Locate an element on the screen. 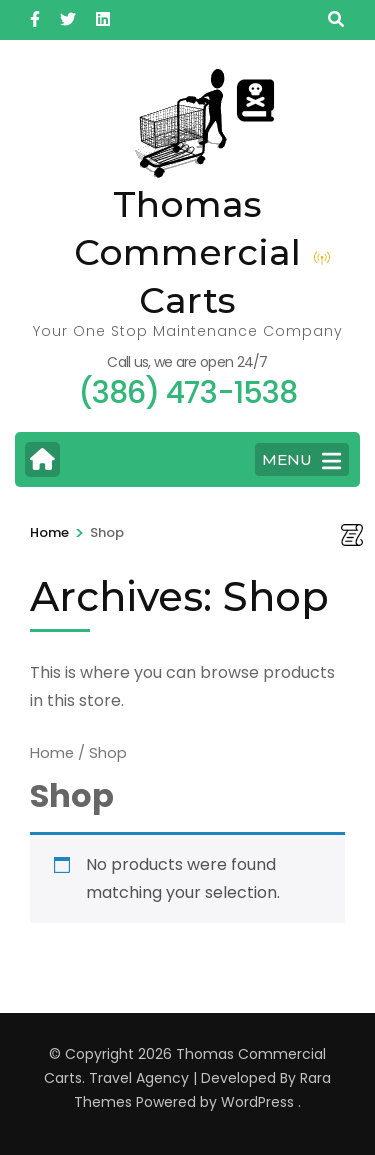  view activity log or history is located at coordinates (352, 535).